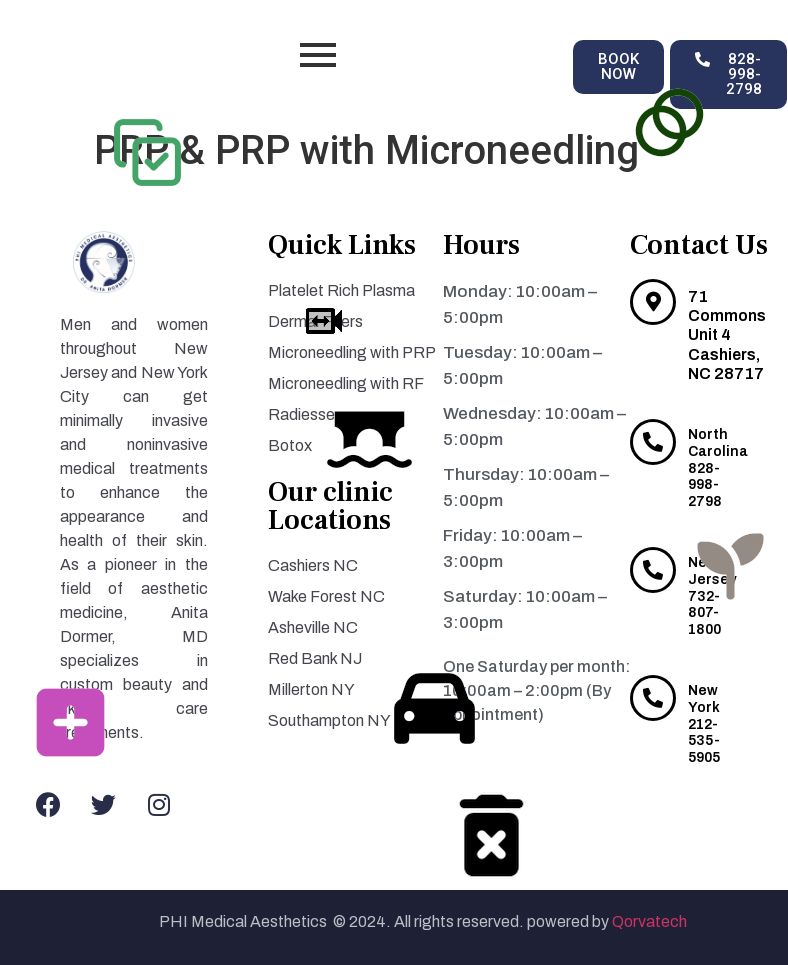  I want to click on indicates new growth or beginner status, so click(730, 566).